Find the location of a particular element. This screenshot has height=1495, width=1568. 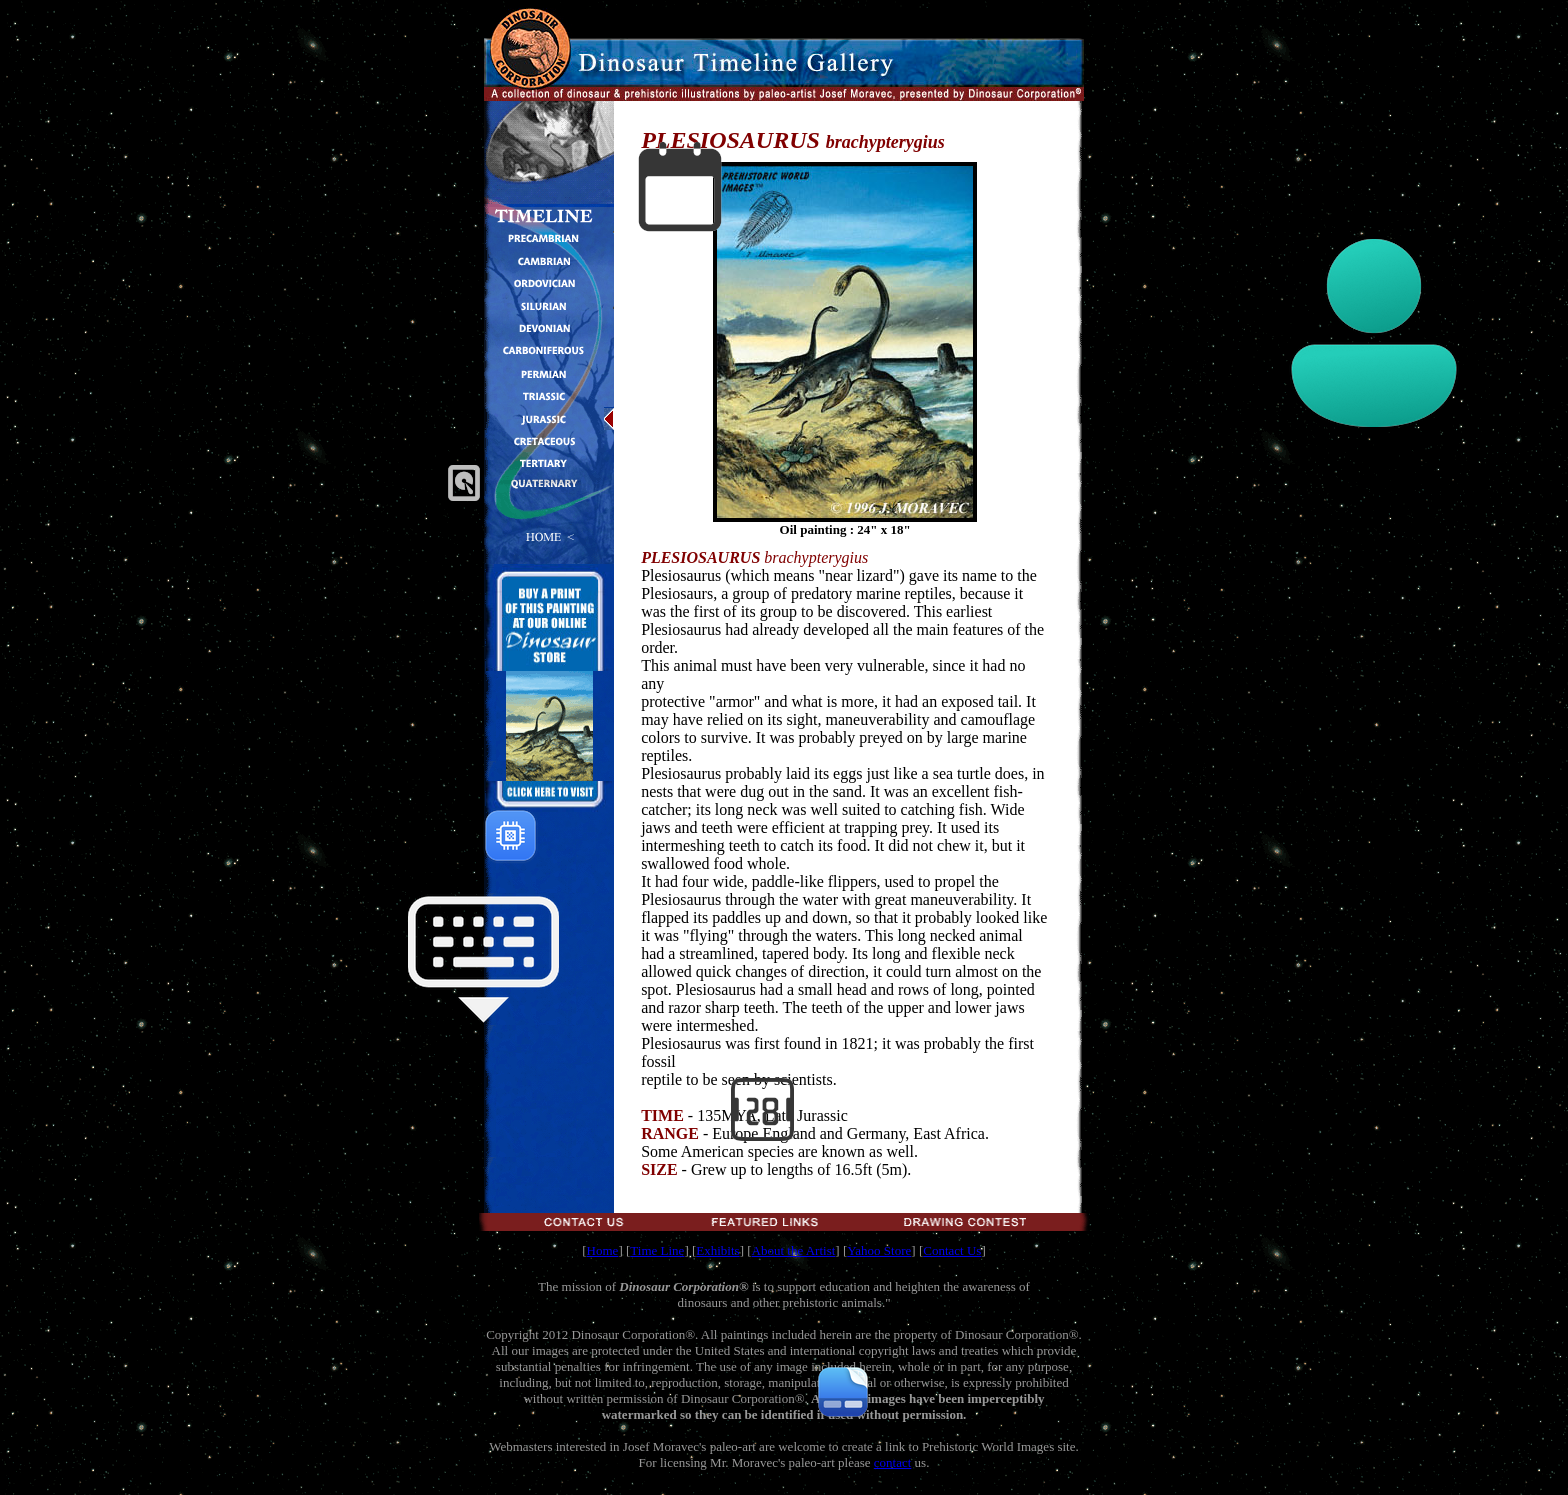

open the calendar app is located at coordinates (762, 1109).